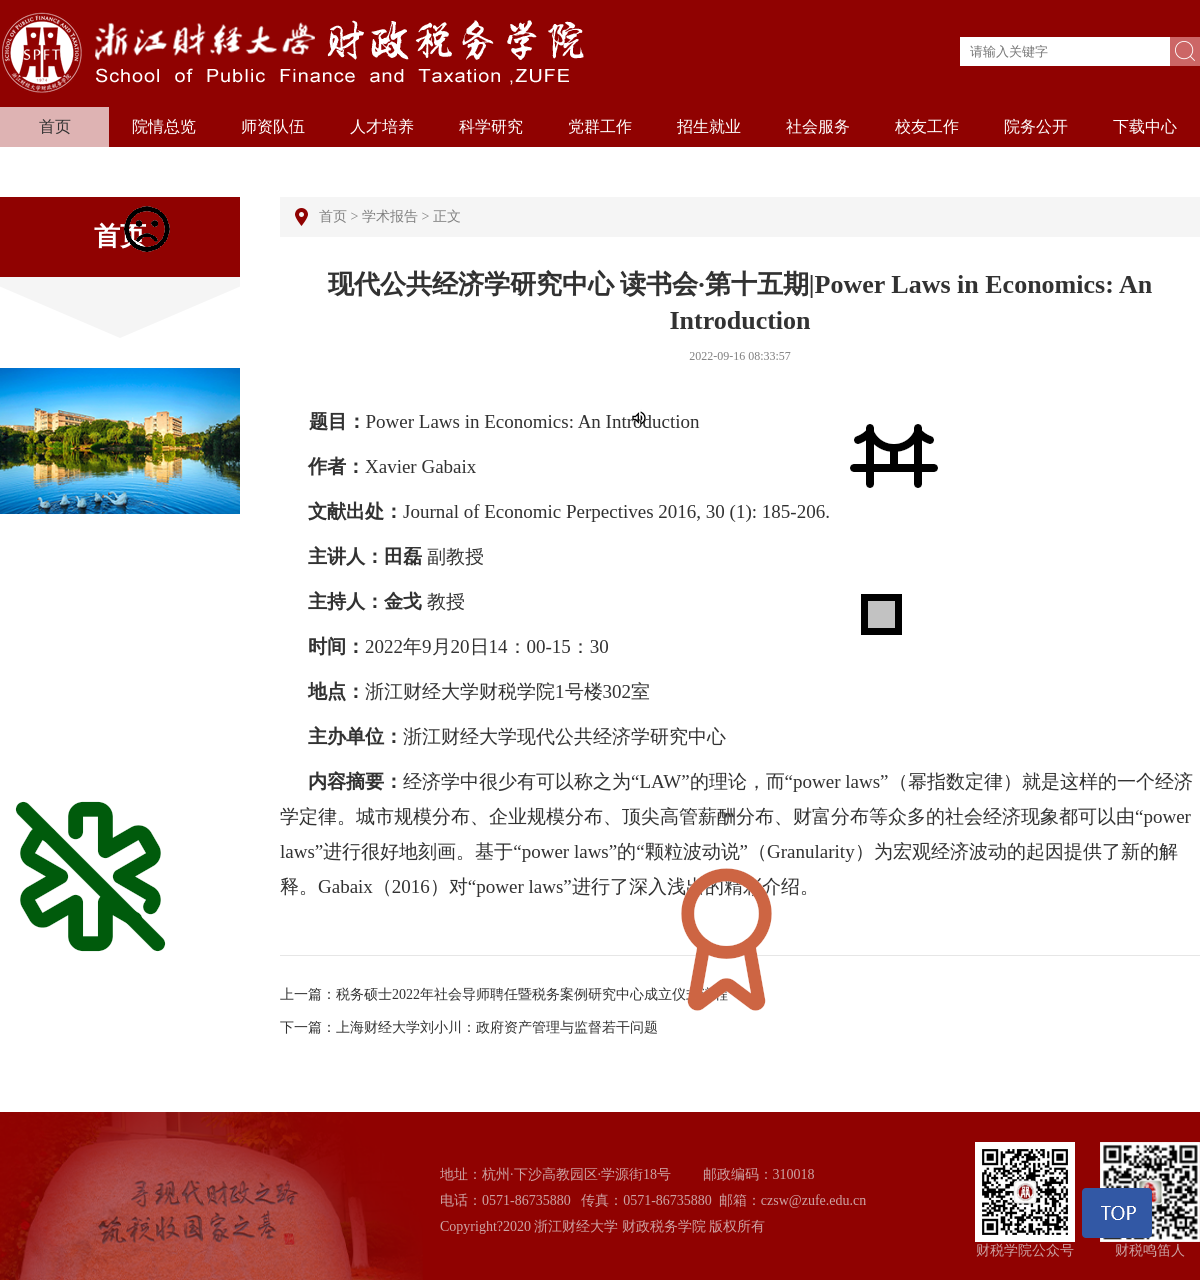 This screenshot has width=1200, height=1280. I want to click on rate your experience as negative, so click(147, 229).